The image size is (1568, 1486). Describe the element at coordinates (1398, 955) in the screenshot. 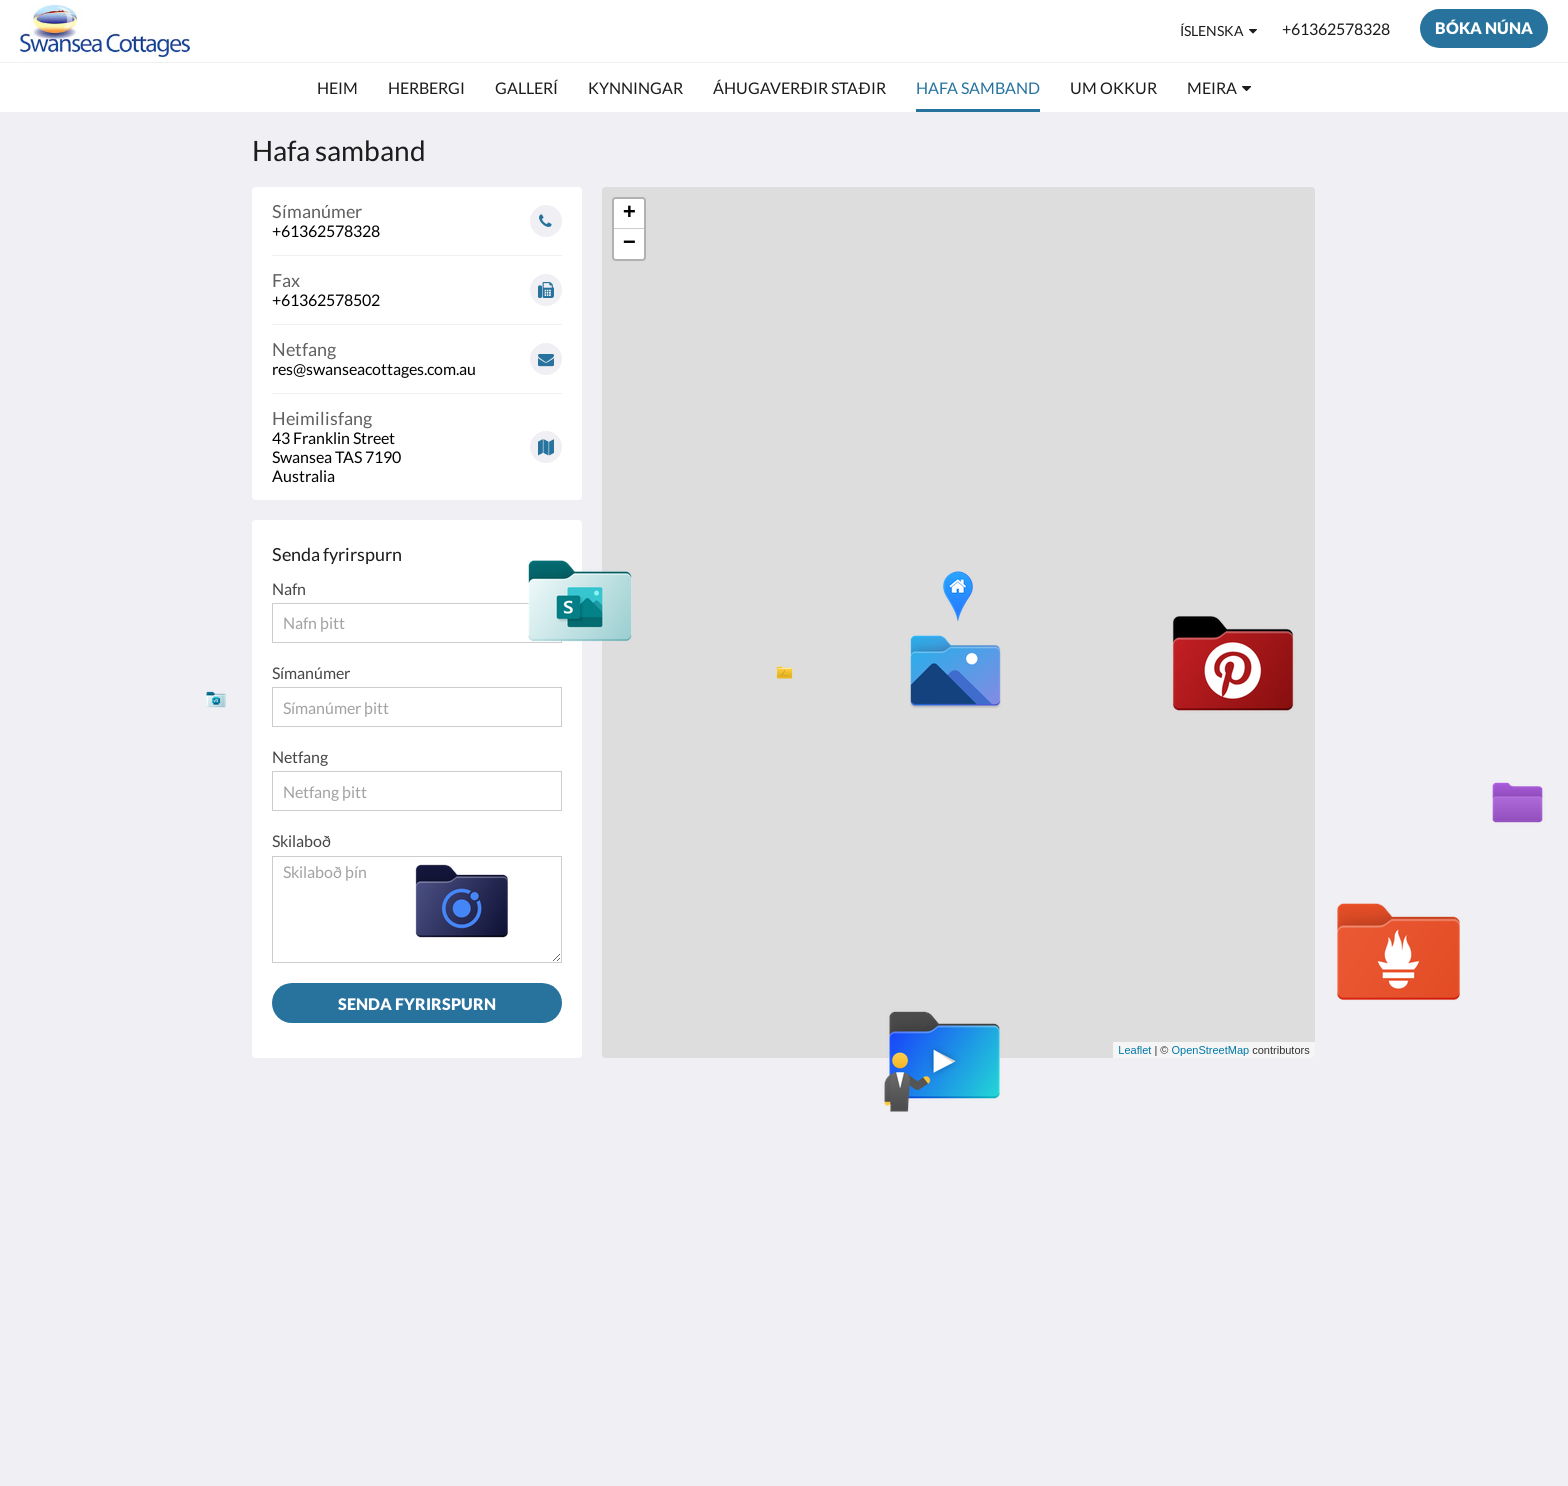

I see `open prometheus monitoring project folder` at that location.